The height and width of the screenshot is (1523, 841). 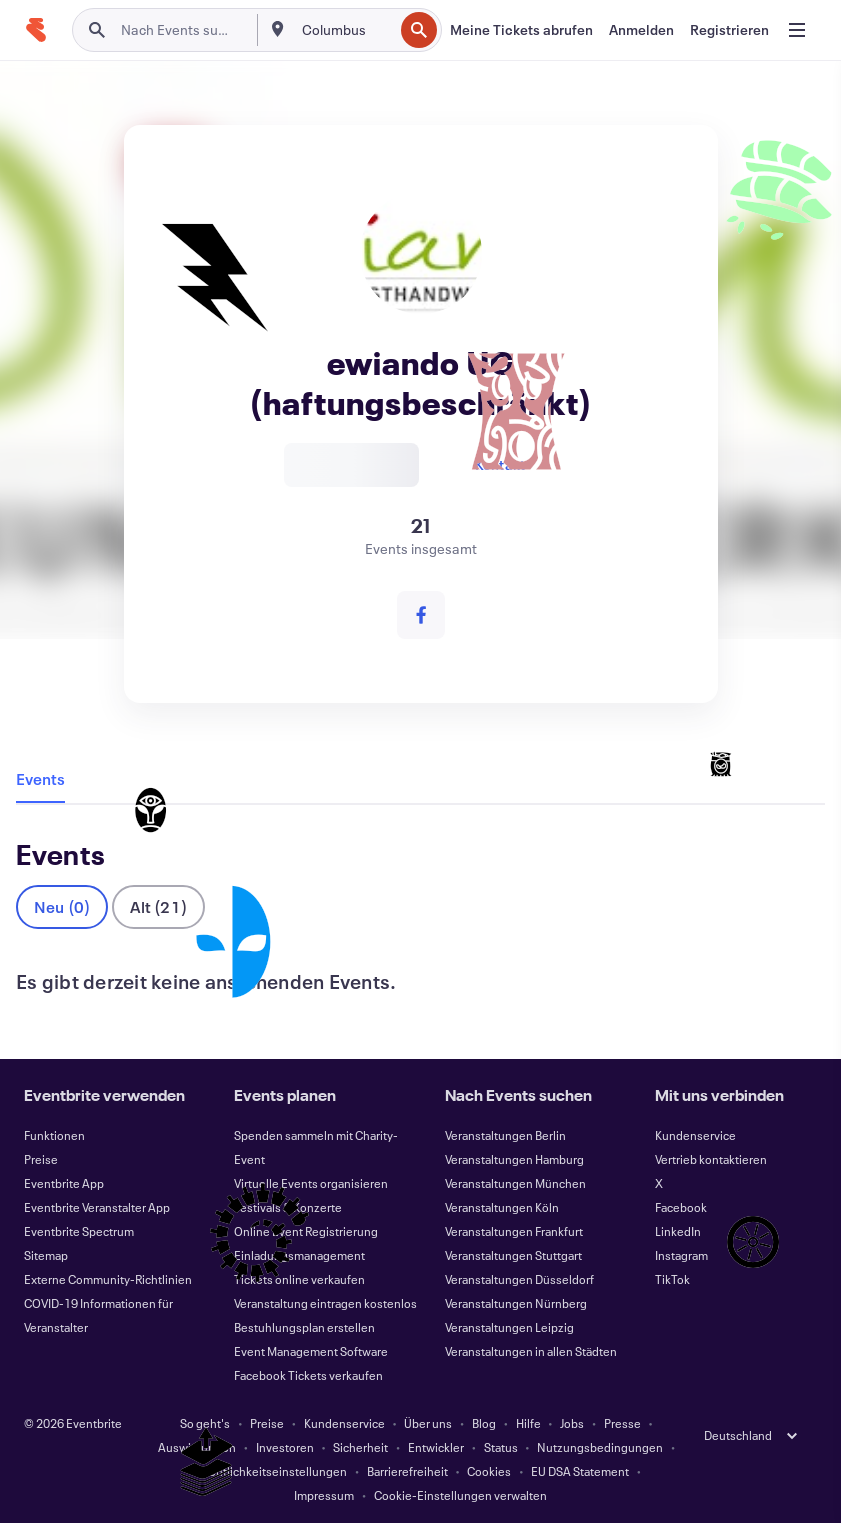 I want to click on activate mystical vision or special sight ability, so click(x=151, y=810).